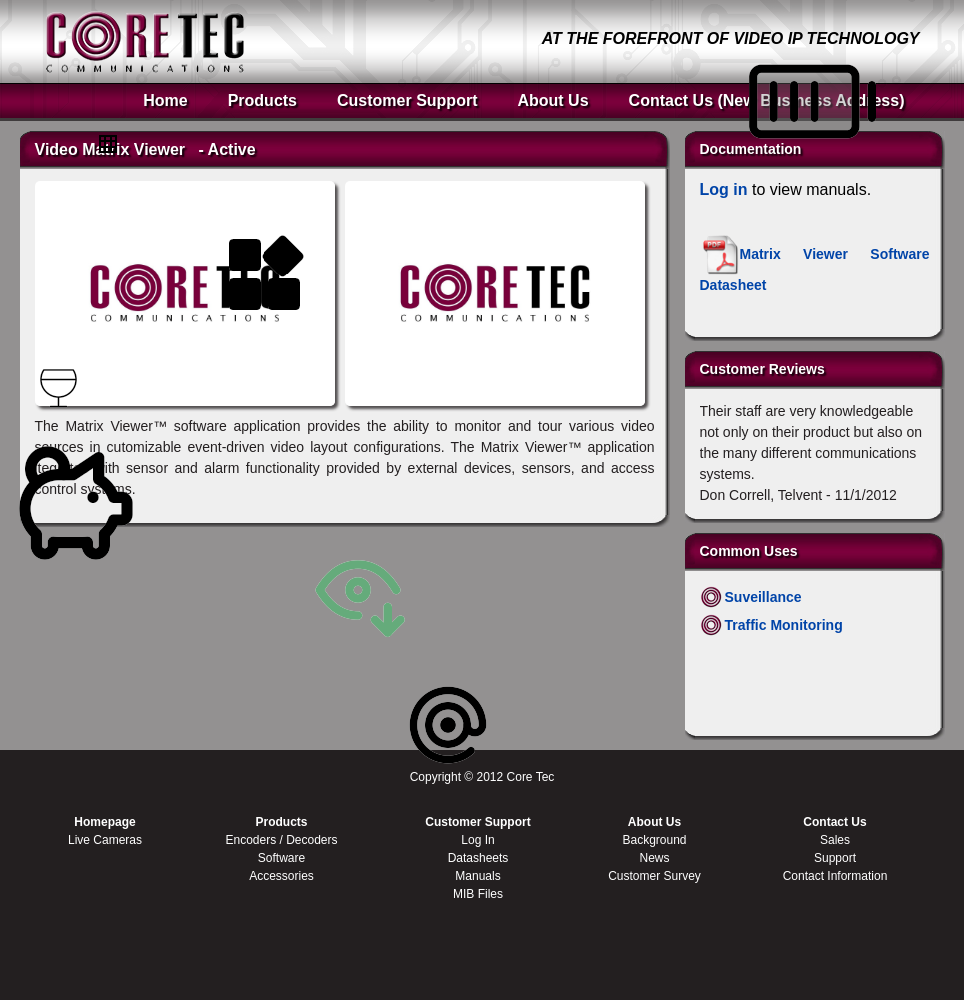 This screenshot has height=1000, width=964. I want to click on browse wine or cocktail menu, so click(58, 387).